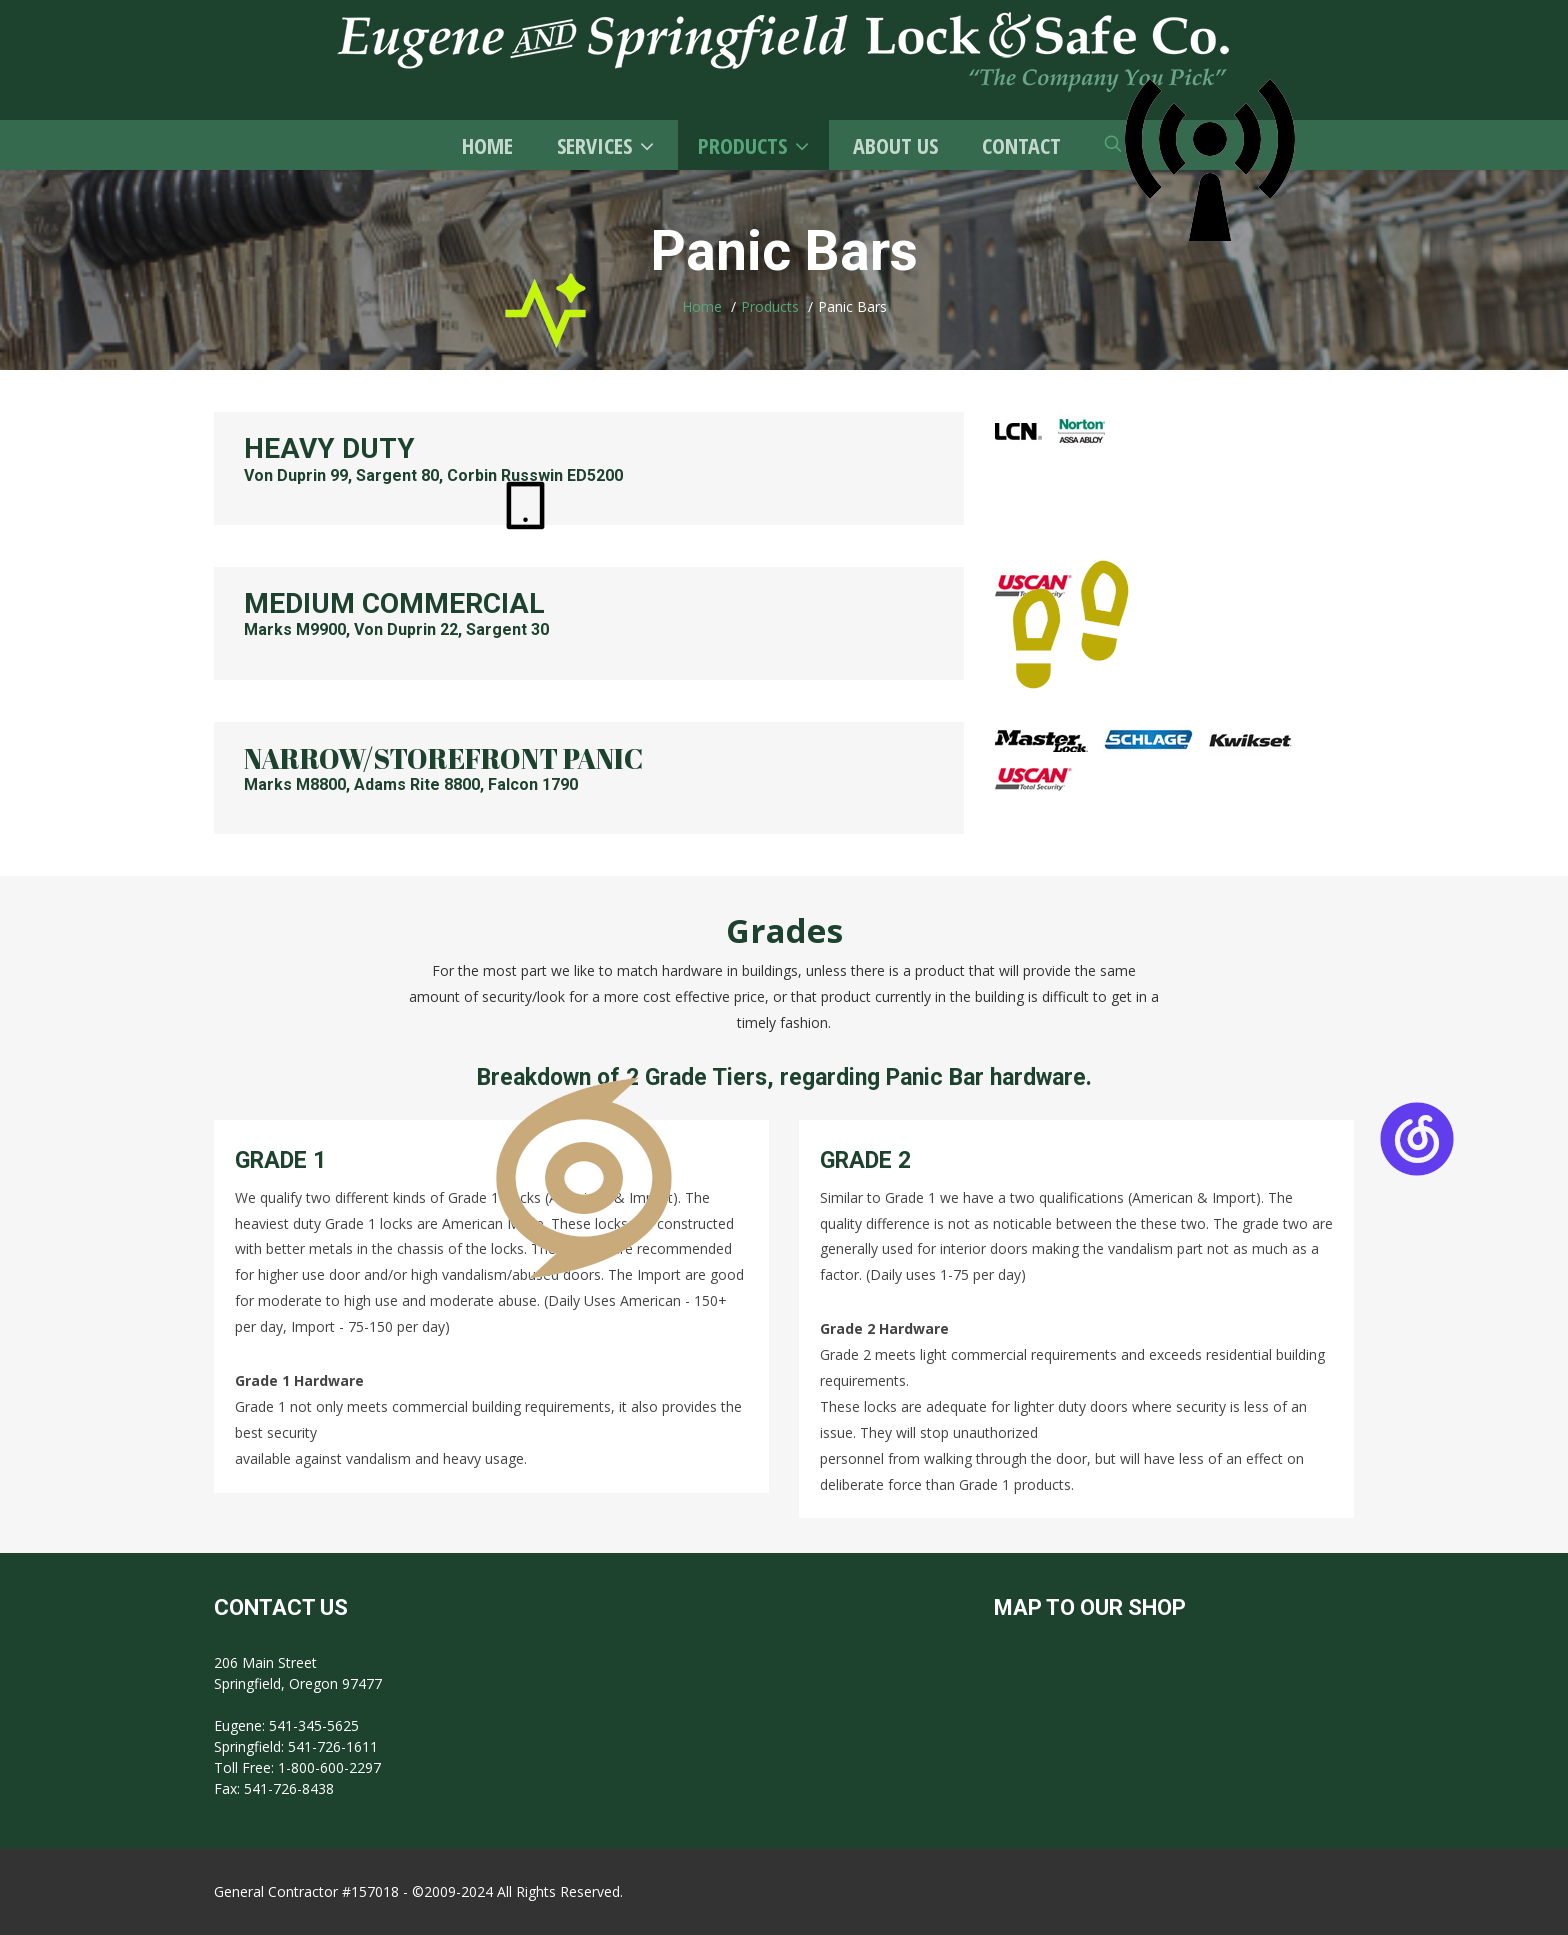 The height and width of the screenshot is (1935, 1568). What do you see at coordinates (1210, 156) in the screenshot?
I see `start a live broadcast or stream` at bounding box center [1210, 156].